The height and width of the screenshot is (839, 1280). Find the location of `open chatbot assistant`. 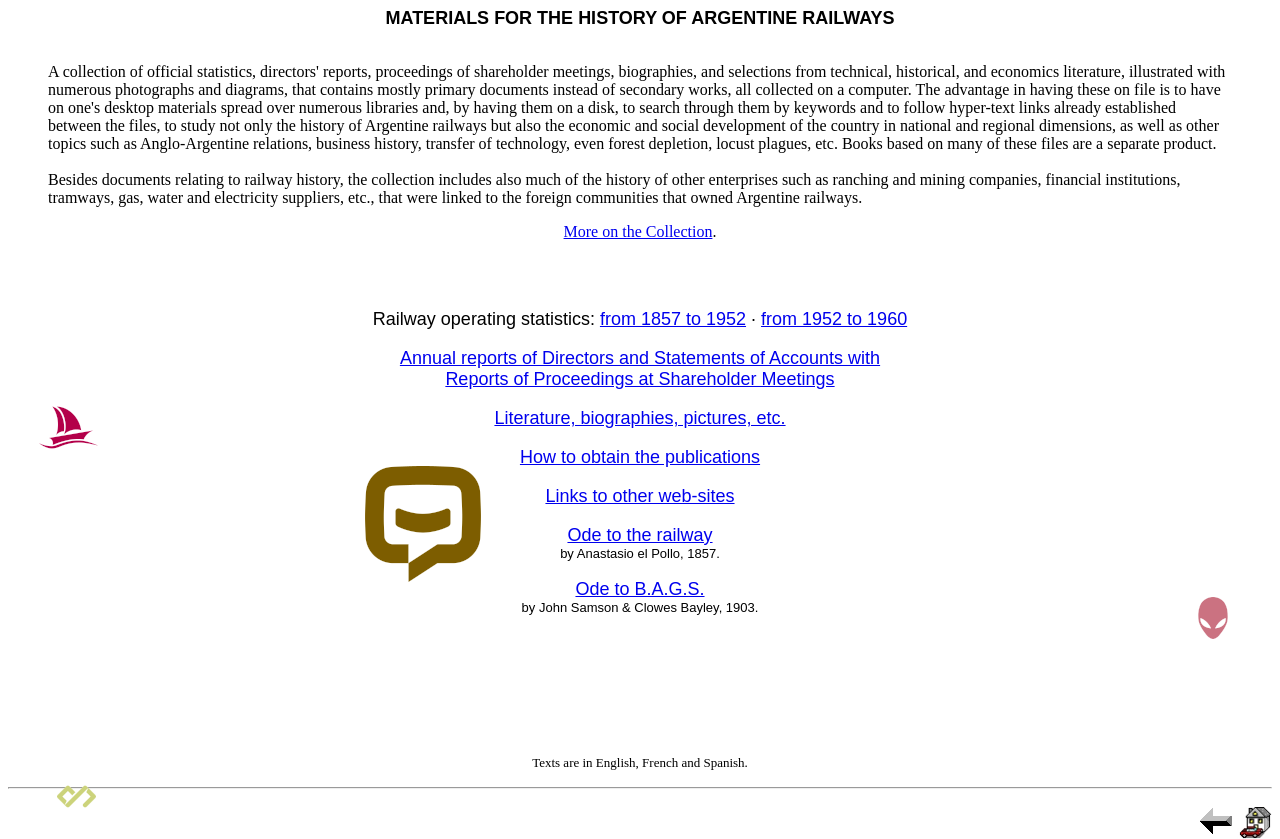

open chatbot assistant is located at coordinates (423, 524).